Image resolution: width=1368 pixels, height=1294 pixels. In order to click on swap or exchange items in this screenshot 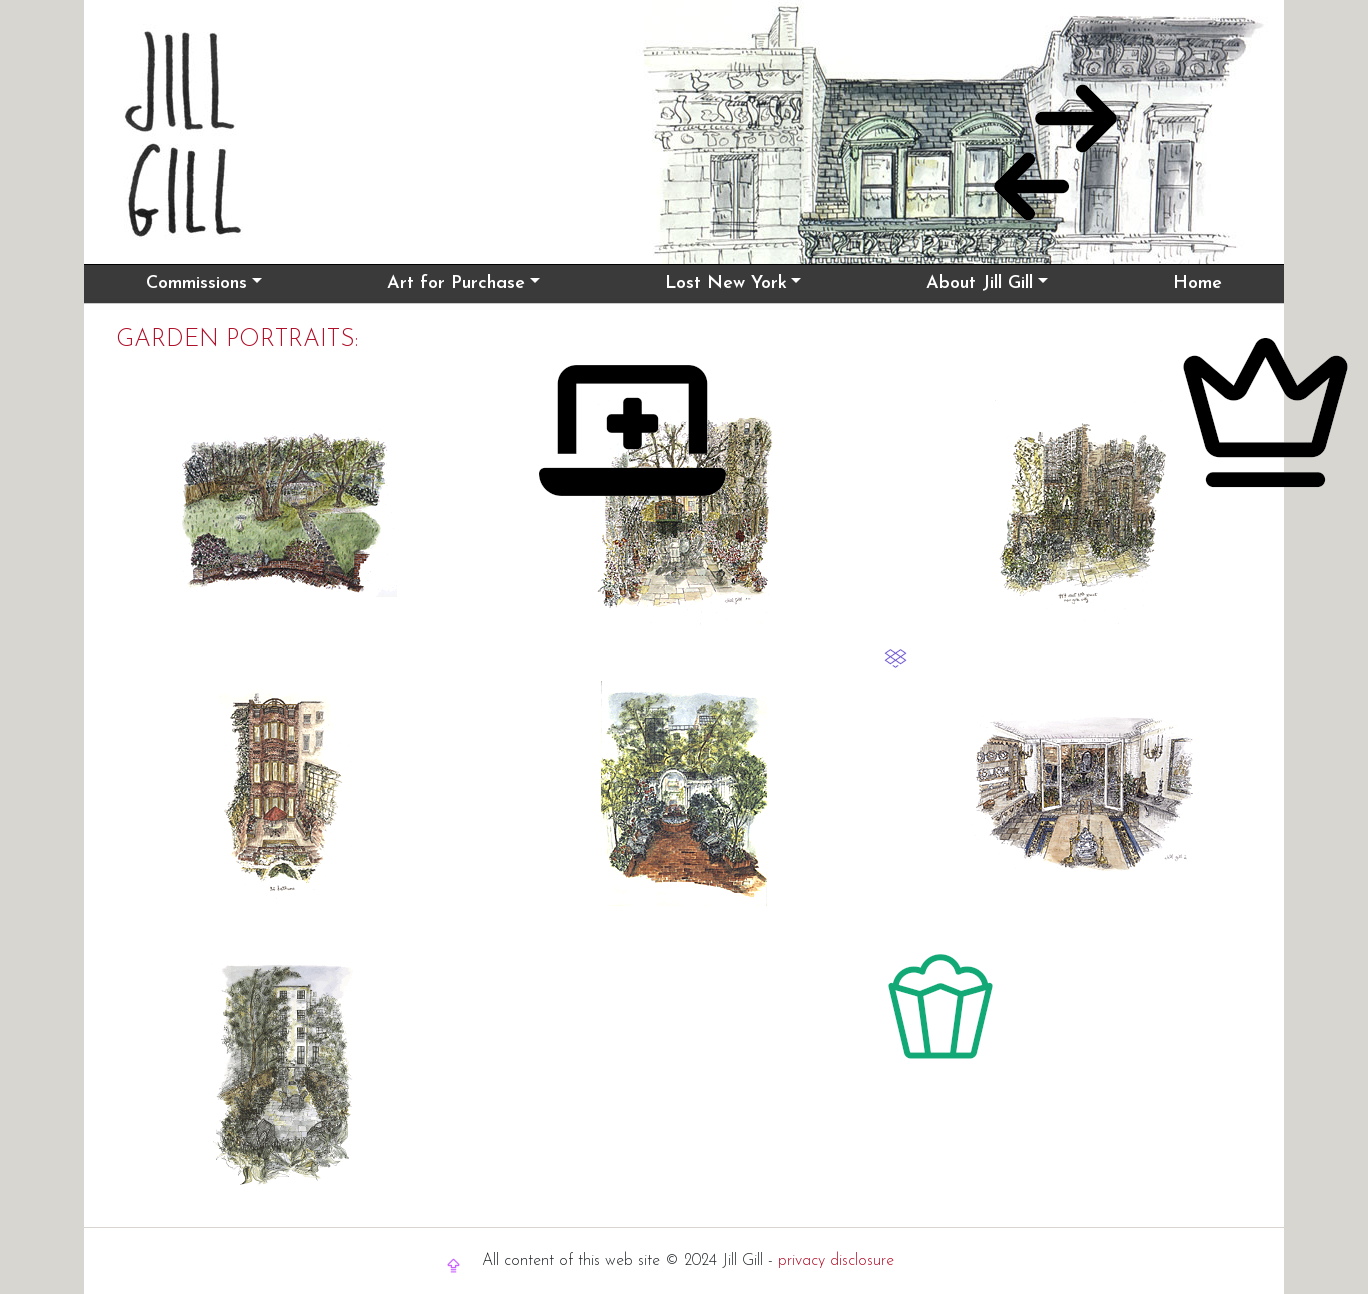, I will do `click(1055, 152)`.